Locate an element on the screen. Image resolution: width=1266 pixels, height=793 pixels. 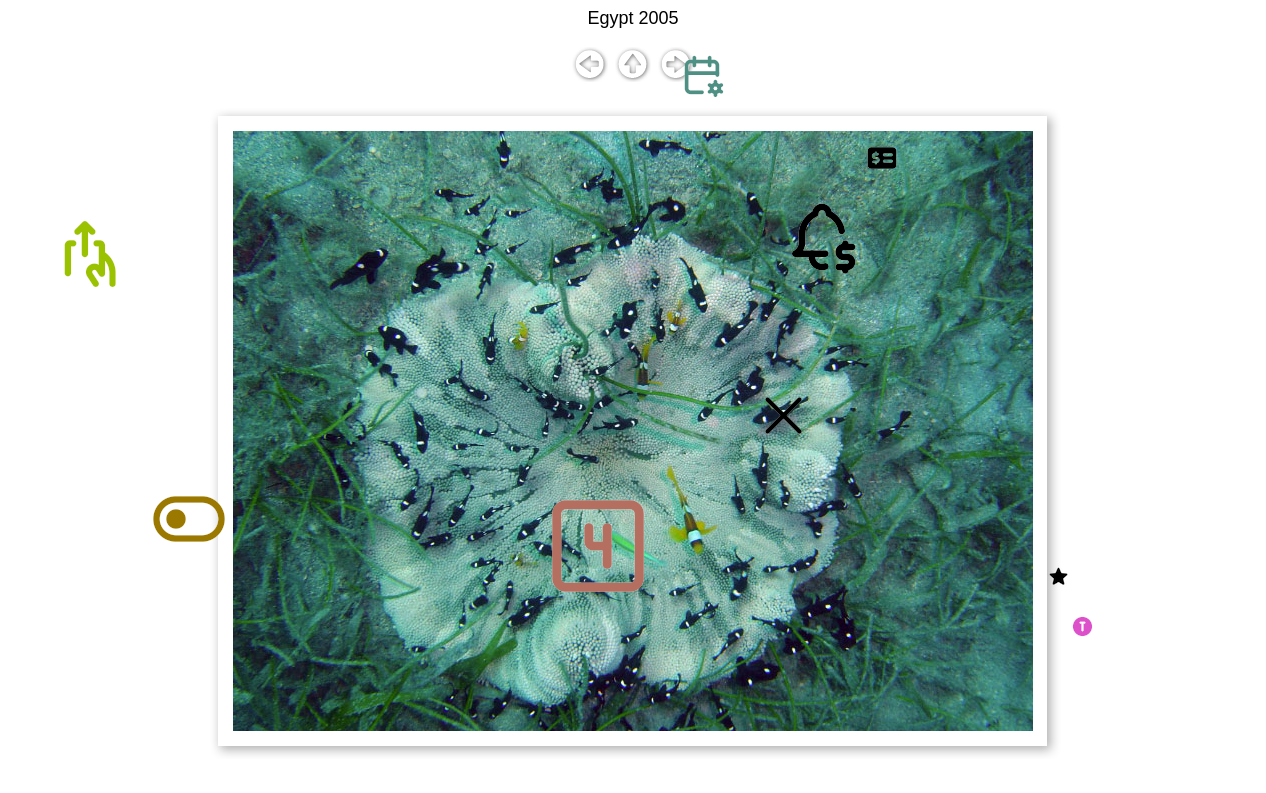
deposit or transfer funds is located at coordinates (87, 254).